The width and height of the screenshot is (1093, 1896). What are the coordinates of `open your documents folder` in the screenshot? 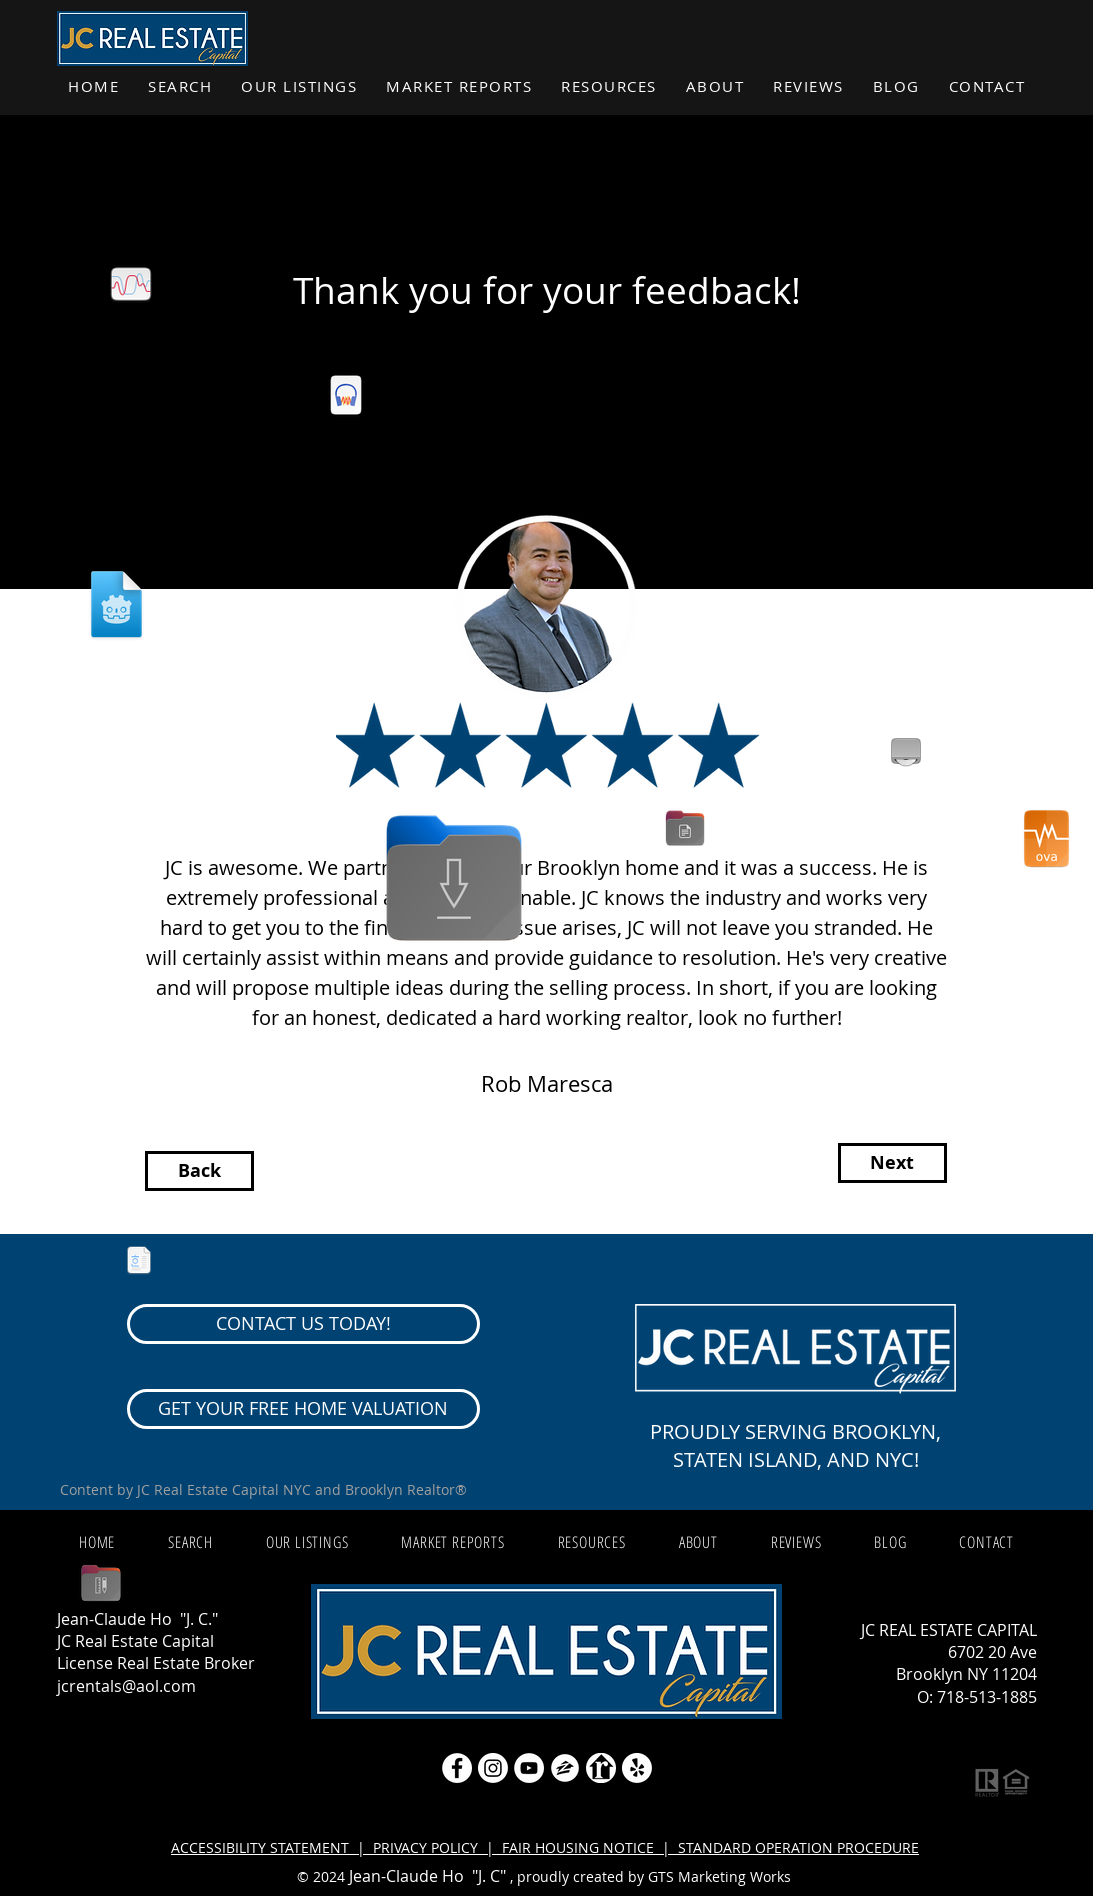 It's located at (685, 828).